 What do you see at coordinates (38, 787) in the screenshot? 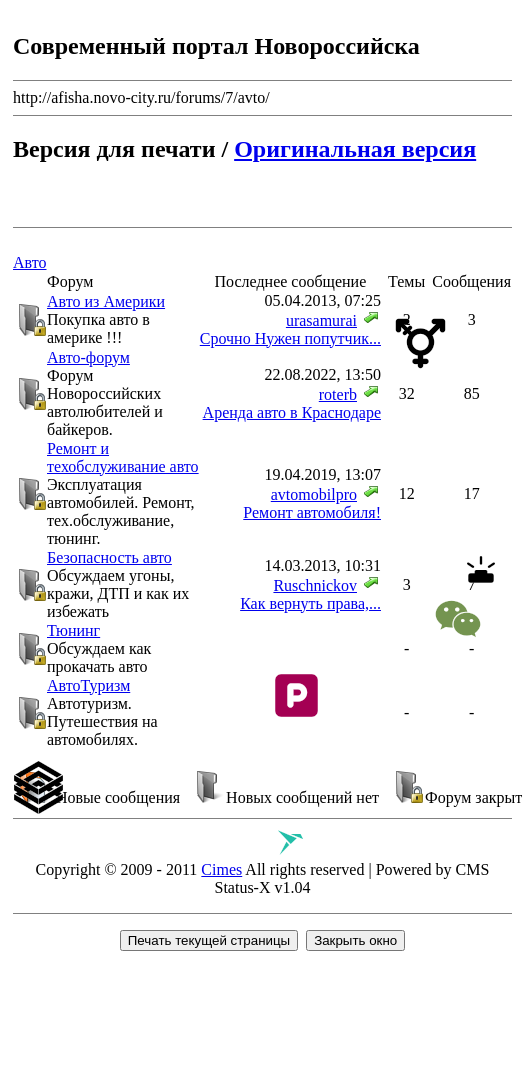
I see `ebox brand logo` at bounding box center [38, 787].